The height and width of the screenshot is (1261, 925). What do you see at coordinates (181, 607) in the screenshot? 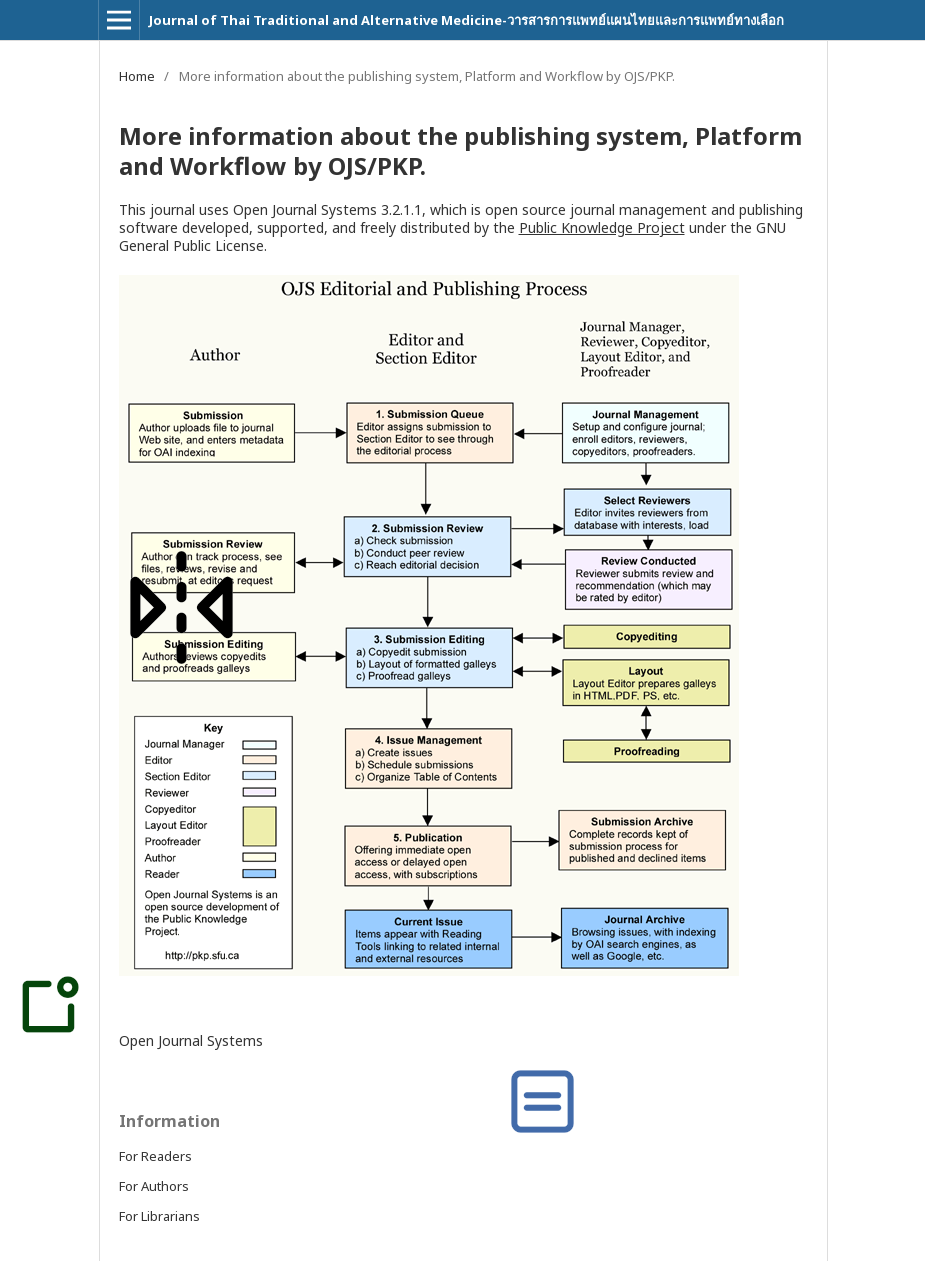
I see `flip image horizontally` at bounding box center [181, 607].